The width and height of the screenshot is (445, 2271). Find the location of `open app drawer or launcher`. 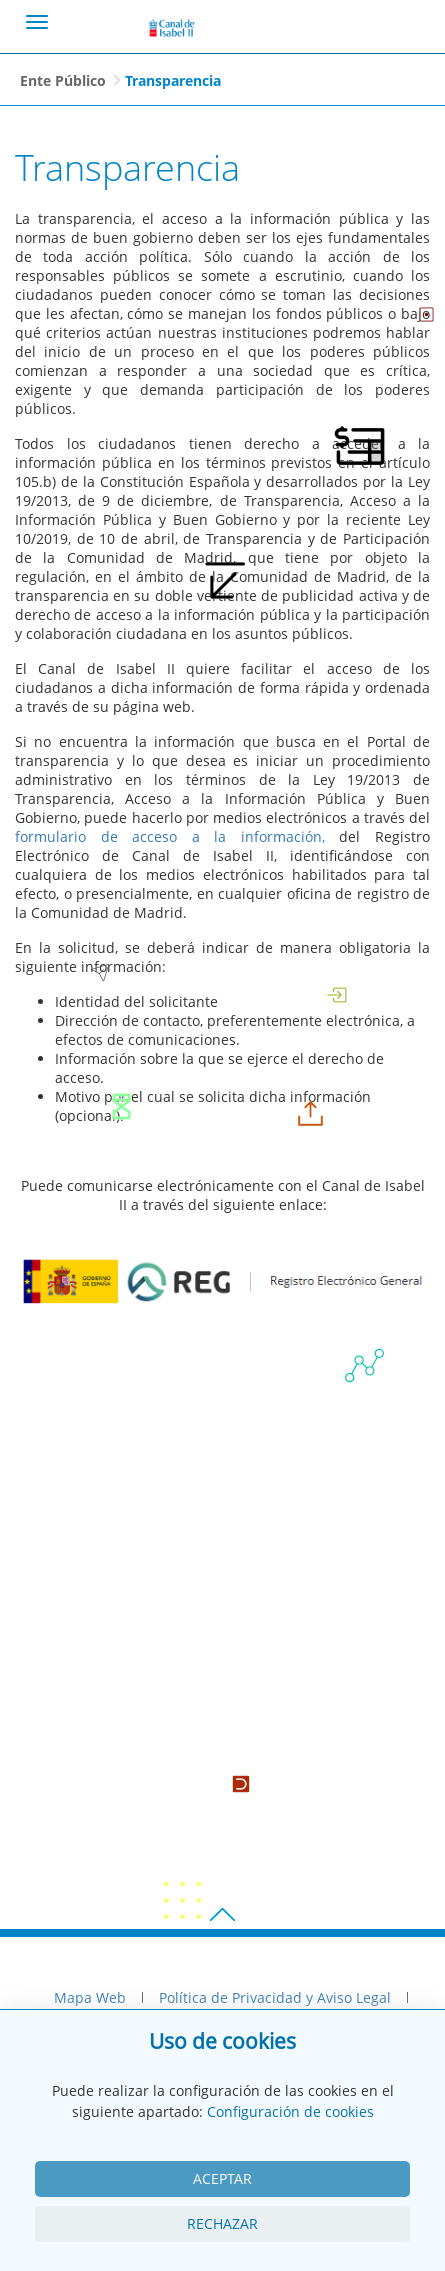

open app drawer or launcher is located at coordinates (182, 1900).